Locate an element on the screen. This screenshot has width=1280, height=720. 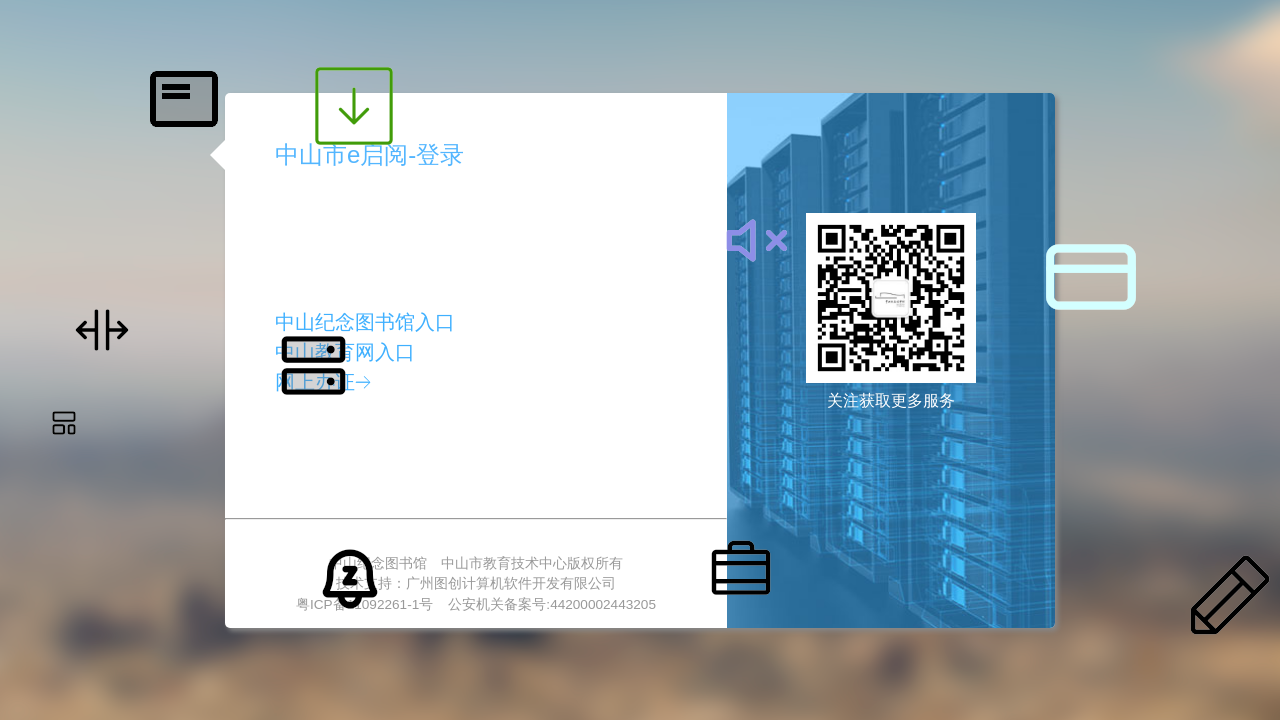
edit content or text is located at coordinates (1228, 596).